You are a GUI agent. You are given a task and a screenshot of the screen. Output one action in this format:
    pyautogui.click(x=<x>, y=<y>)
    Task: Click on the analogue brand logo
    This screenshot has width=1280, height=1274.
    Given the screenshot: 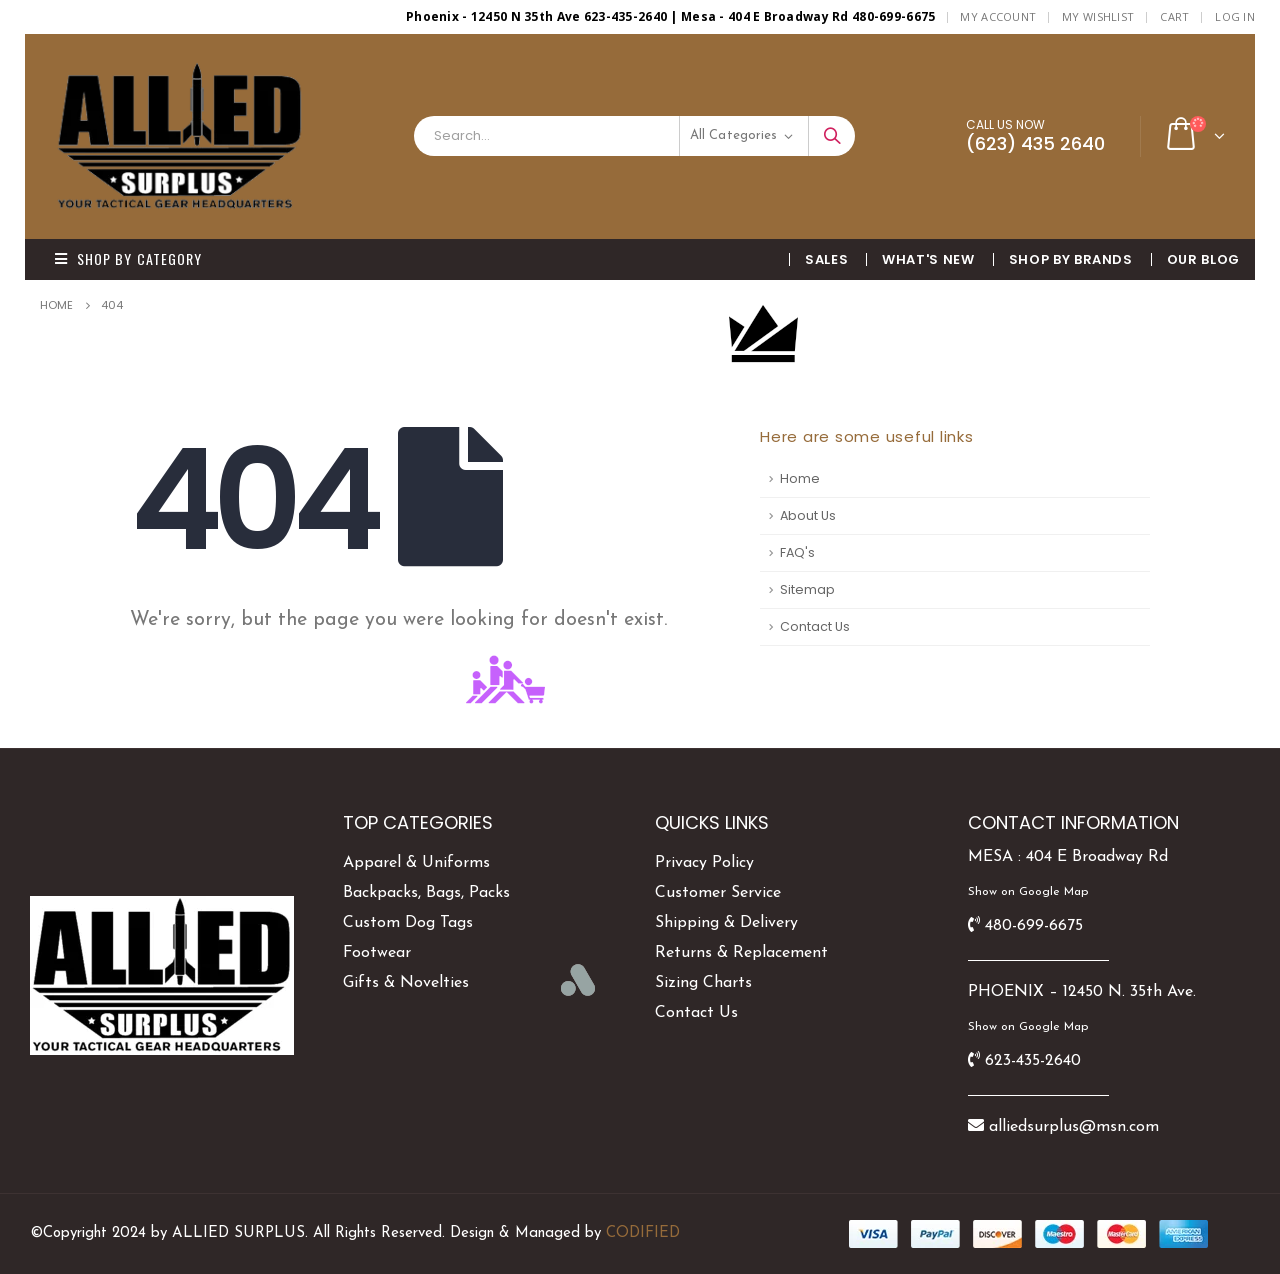 What is the action you would take?
    pyautogui.click(x=578, y=980)
    